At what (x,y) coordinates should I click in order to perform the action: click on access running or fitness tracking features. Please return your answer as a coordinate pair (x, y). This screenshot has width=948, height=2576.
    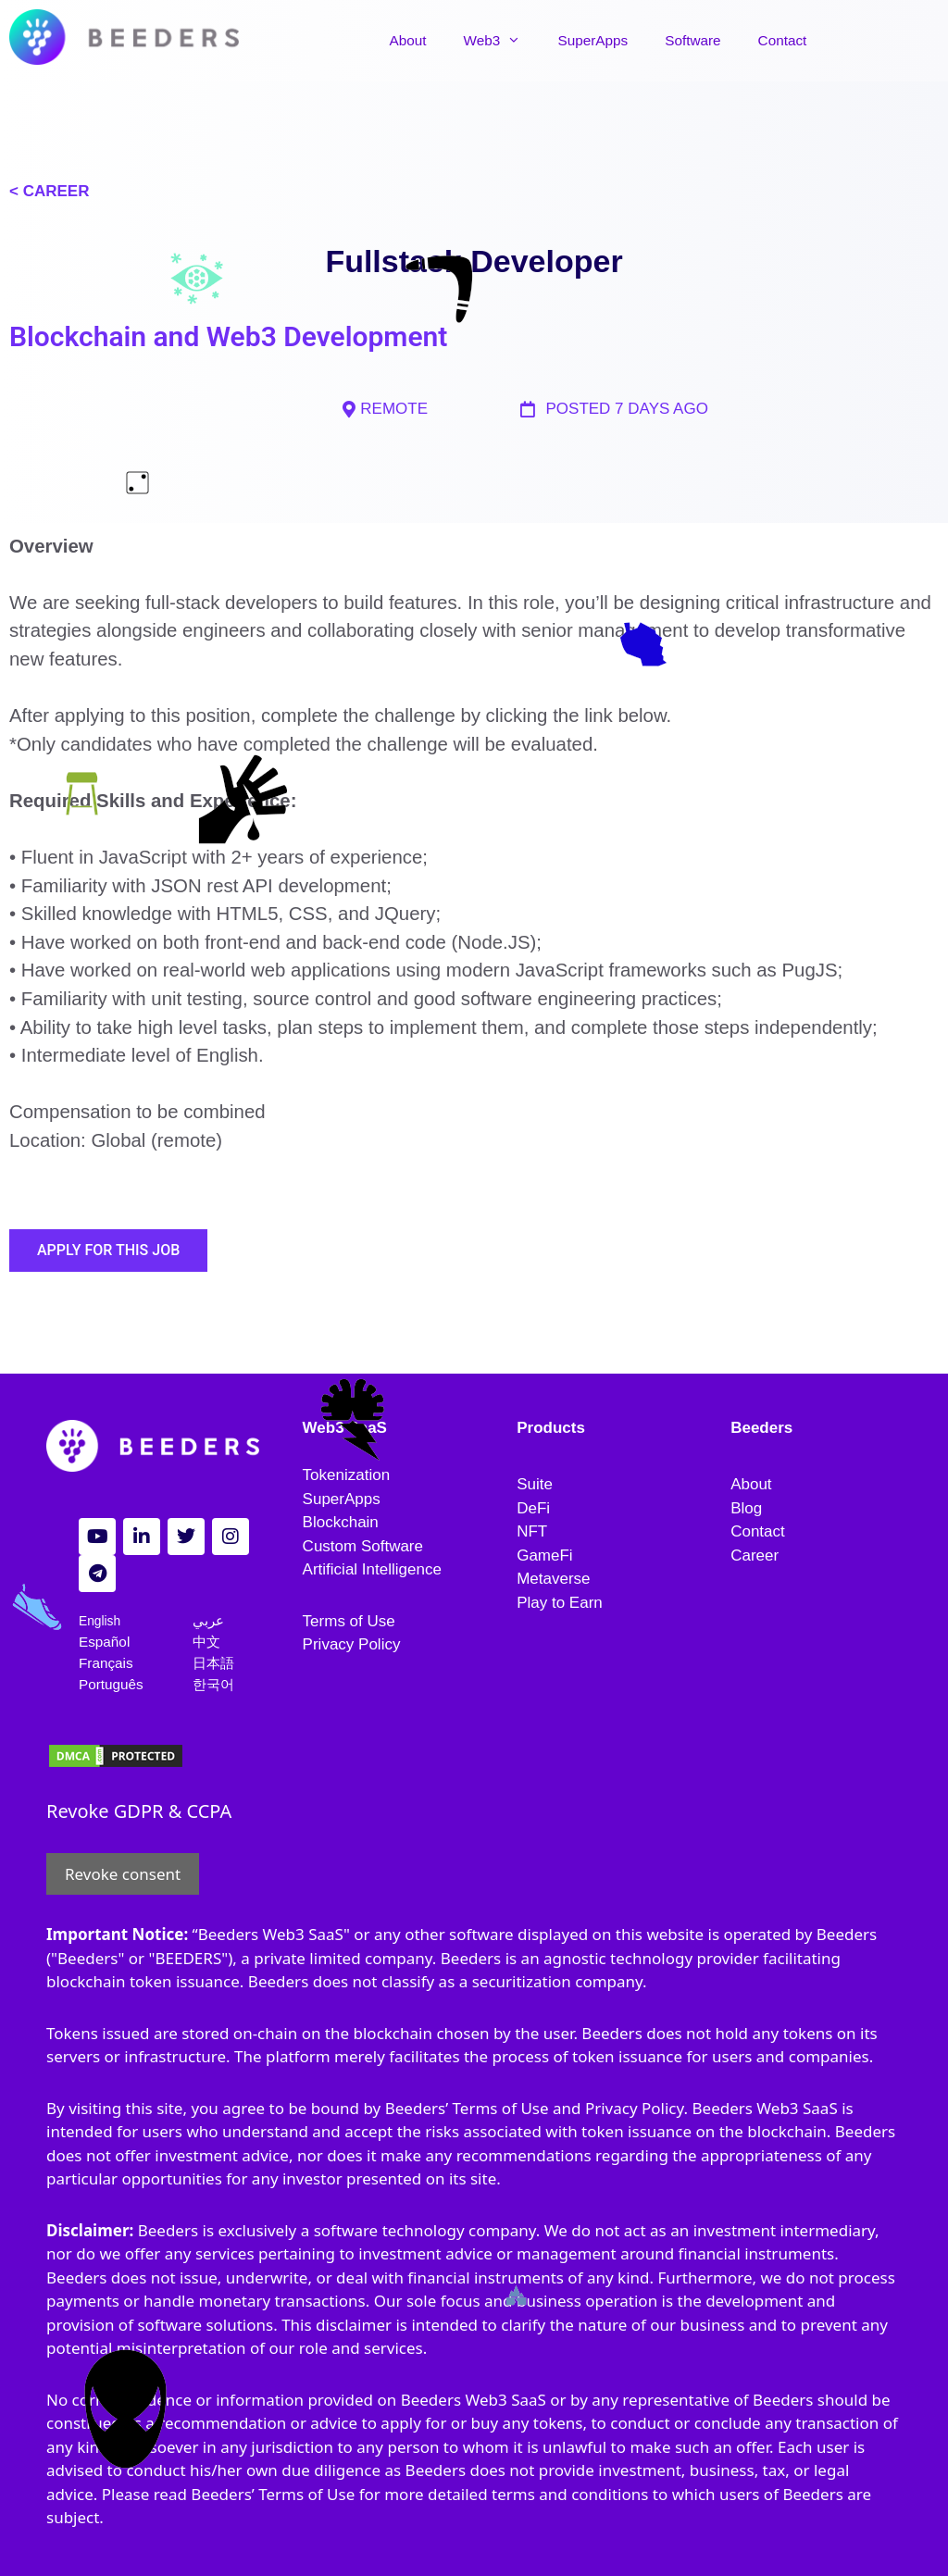
    Looking at the image, I should click on (37, 1607).